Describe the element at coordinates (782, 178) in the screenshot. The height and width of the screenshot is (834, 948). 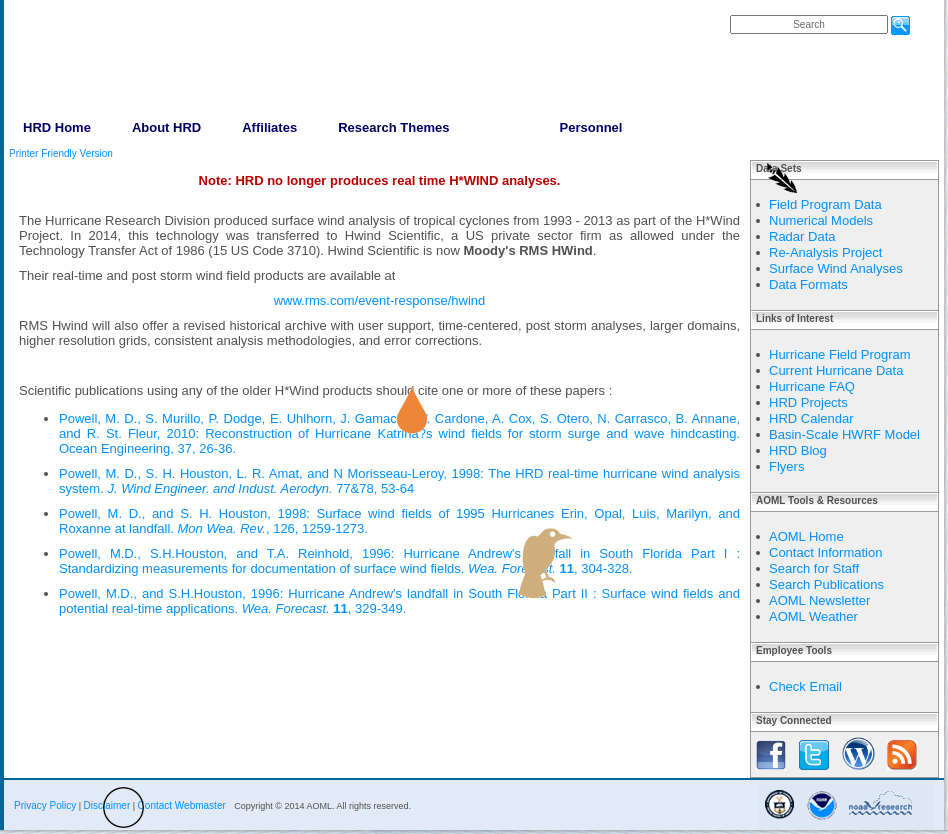
I see `equip a spear weapon in game` at that location.